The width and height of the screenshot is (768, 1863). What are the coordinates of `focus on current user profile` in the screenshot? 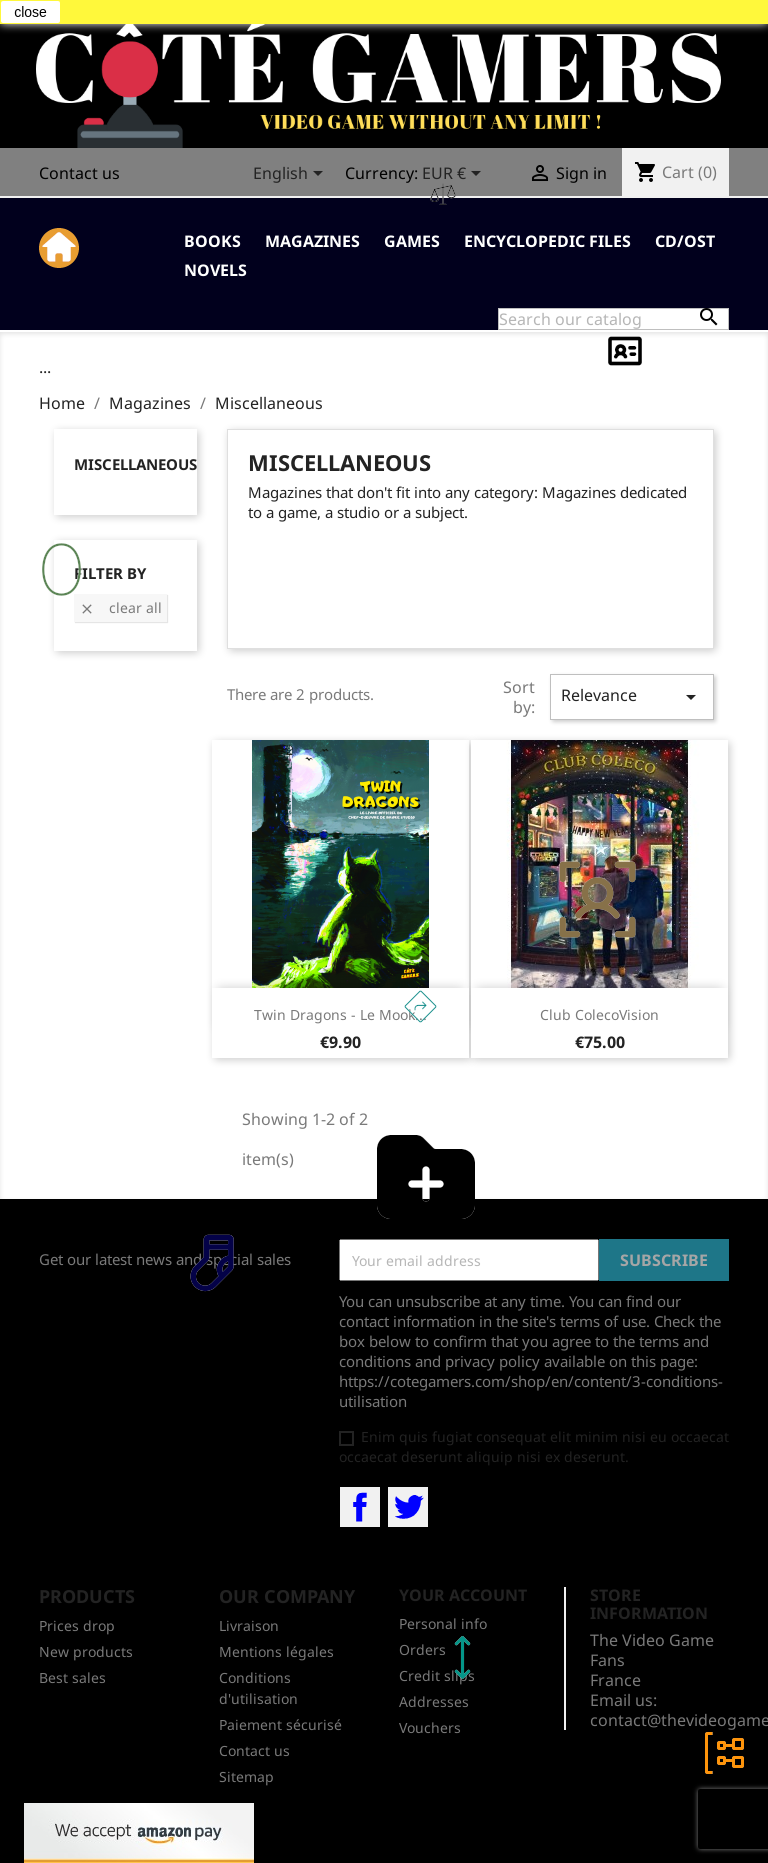 It's located at (597, 899).